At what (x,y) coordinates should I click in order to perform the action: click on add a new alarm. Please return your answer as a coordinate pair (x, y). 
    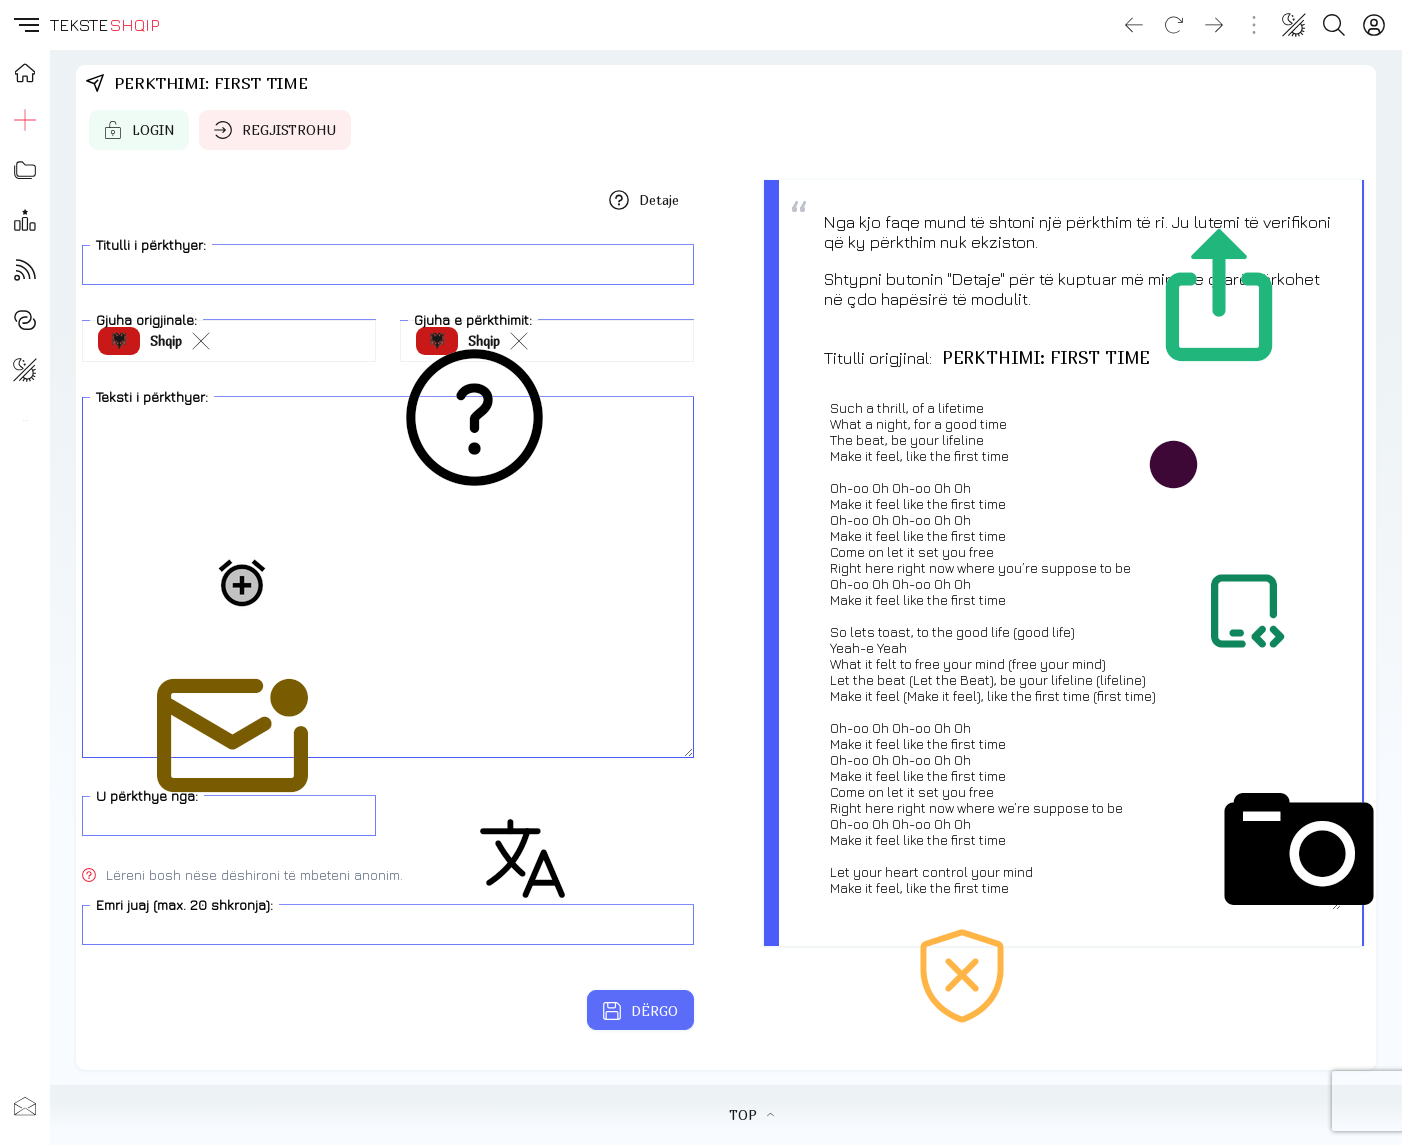
    Looking at the image, I should click on (242, 583).